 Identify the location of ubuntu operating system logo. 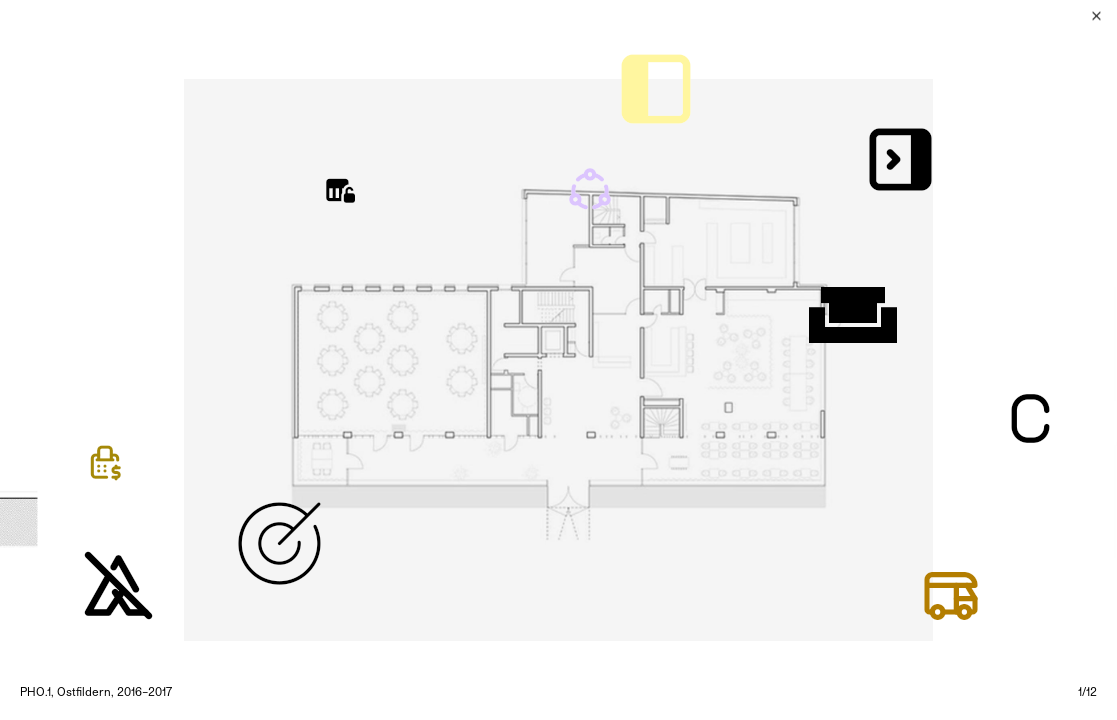
(590, 189).